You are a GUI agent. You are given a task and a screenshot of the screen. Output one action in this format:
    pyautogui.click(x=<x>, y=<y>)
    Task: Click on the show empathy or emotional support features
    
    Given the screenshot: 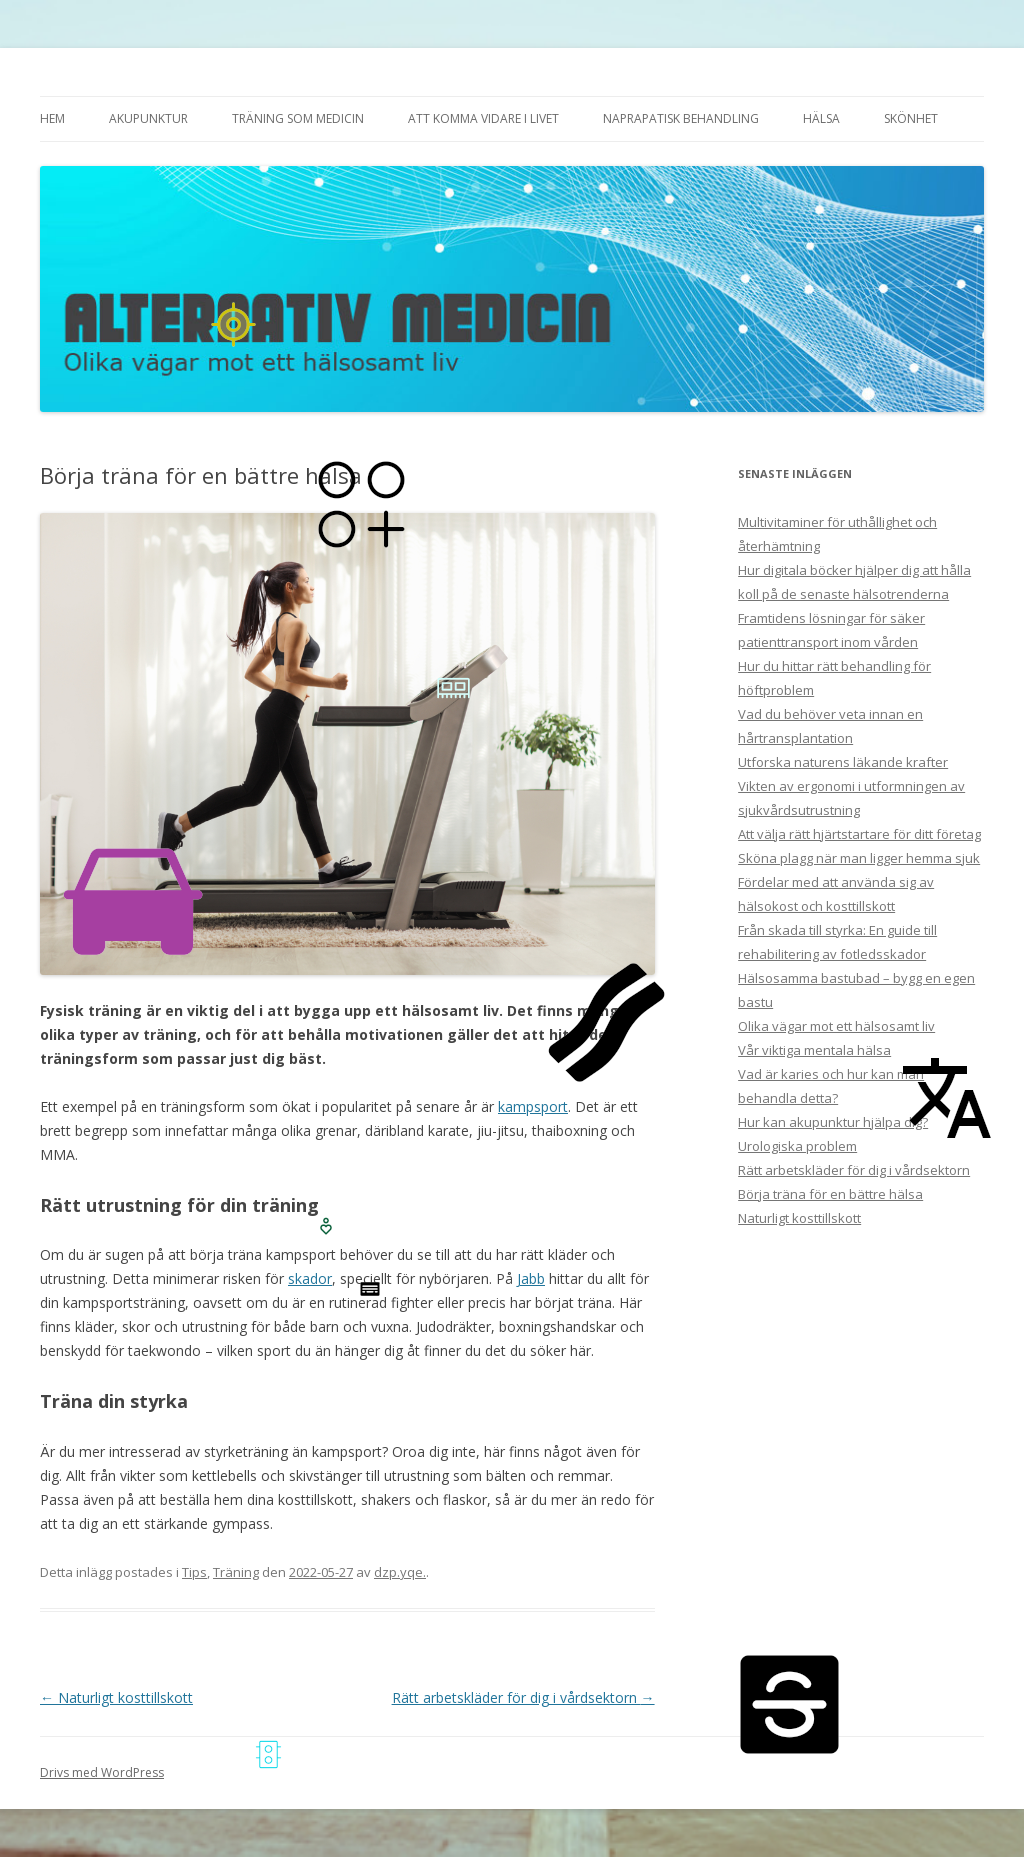 What is the action you would take?
    pyautogui.click(x=326, y=1226)
    